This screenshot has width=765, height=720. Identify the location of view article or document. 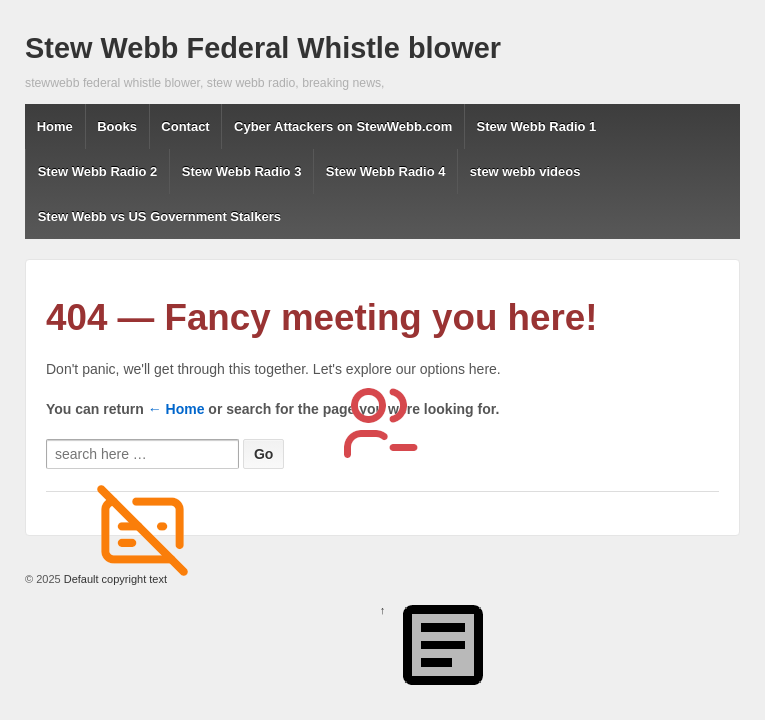
(443, 645).